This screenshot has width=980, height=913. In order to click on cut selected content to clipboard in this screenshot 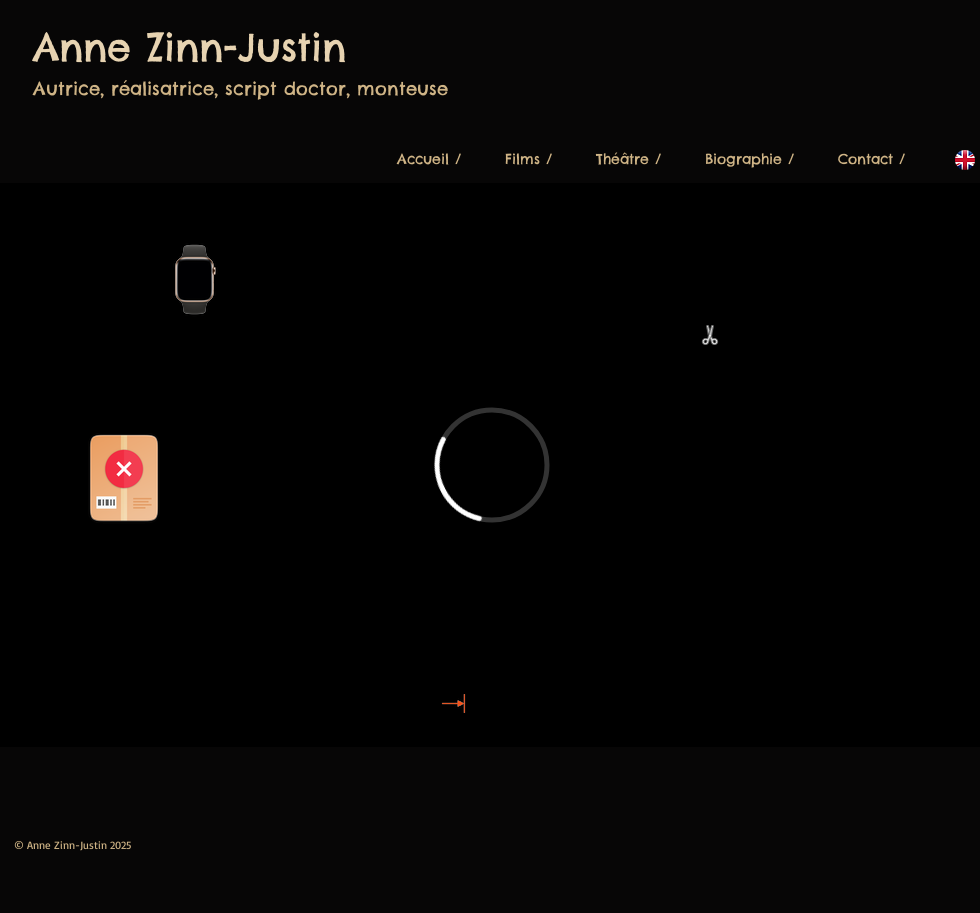, I will do `click(710, 335)`.